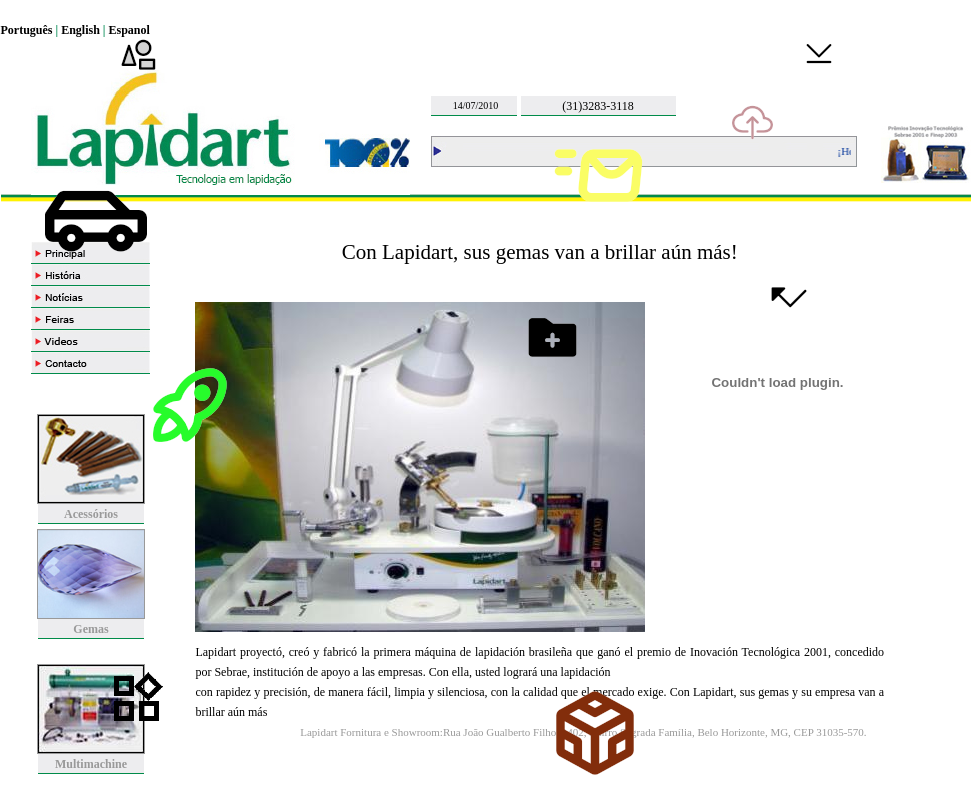 Image resolution: width=971 pixels, height=794 pixels. Describe the element at coordinates (789, 296) in the screenshot. I see `go back or return to previous step` at that location.